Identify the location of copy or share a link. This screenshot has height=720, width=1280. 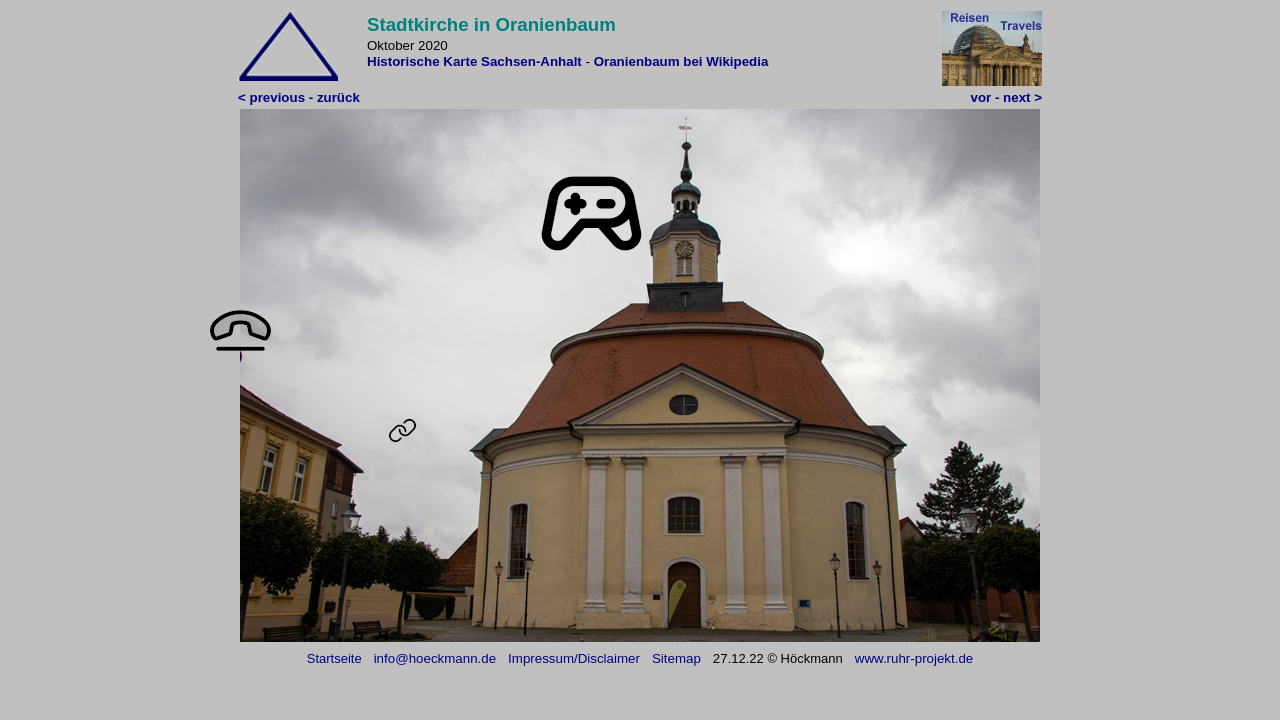
(402, 430).